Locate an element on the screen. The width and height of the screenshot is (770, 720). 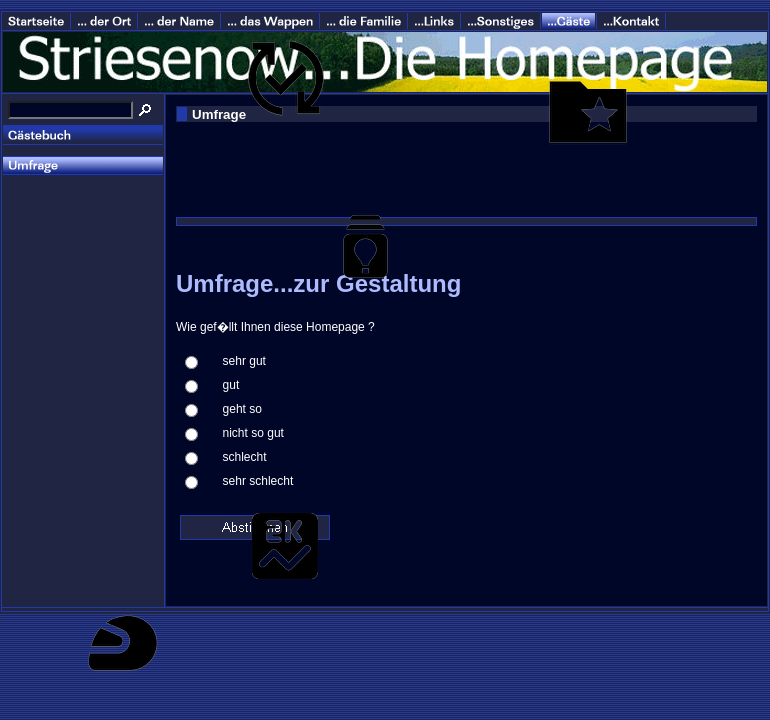
view batch prediction results is located at coordinates (365, 246).